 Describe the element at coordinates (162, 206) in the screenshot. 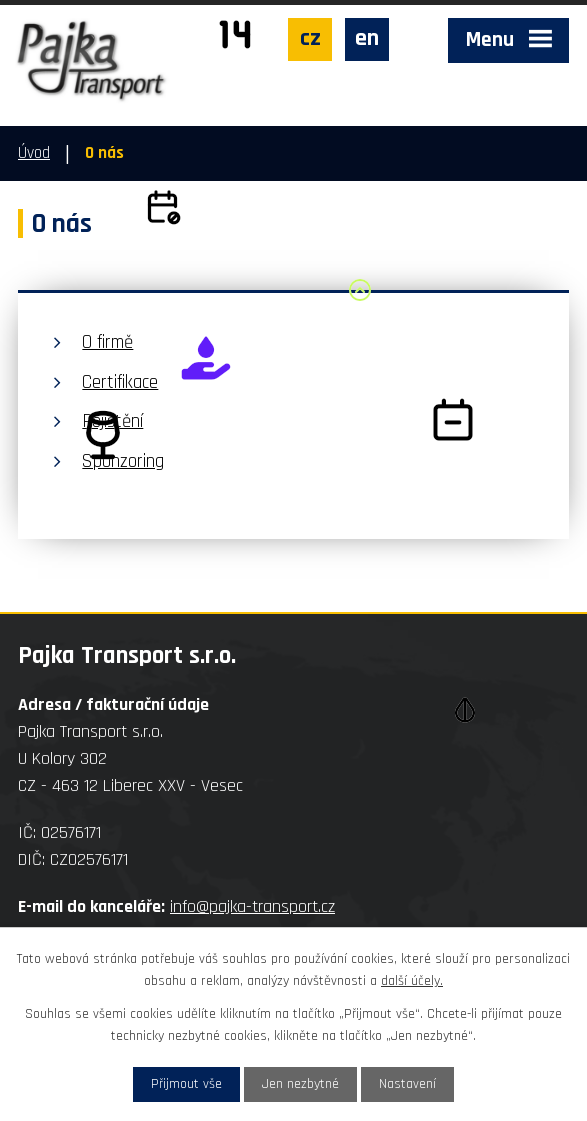

I see `cancel a scheduled event` at that location.